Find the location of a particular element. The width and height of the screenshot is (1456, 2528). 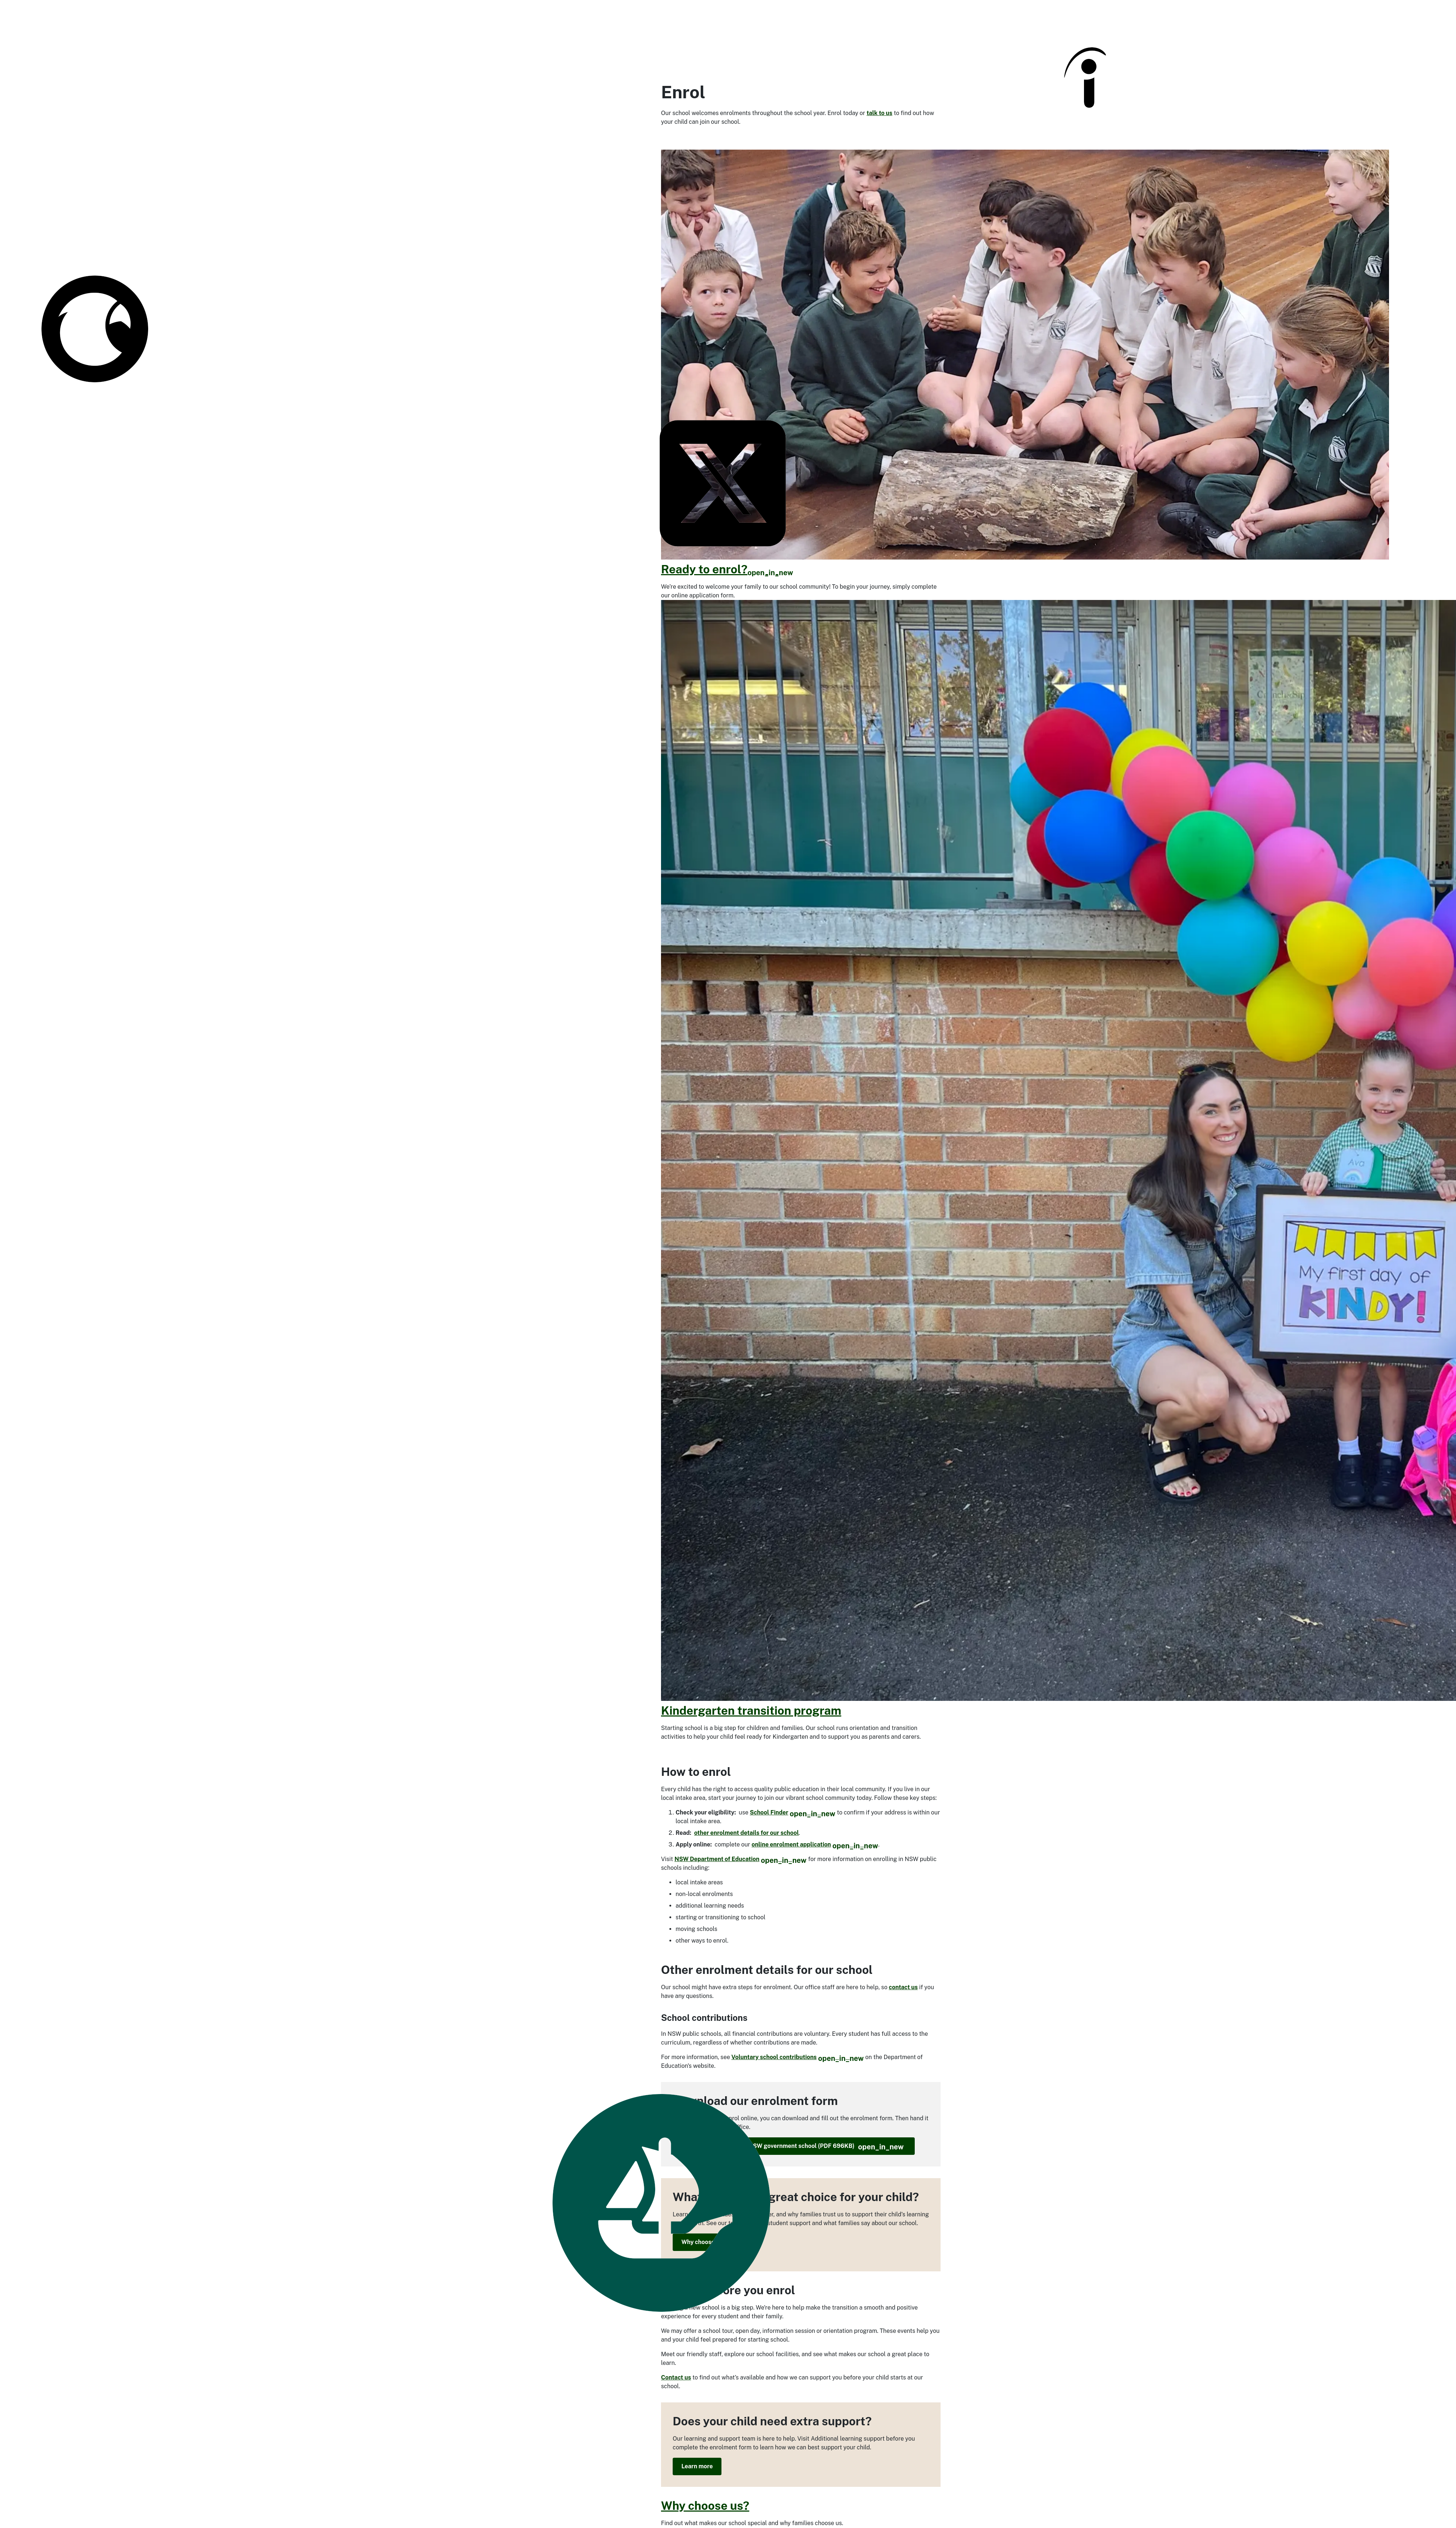

open the Indeed job search app is located at coordinates (1085, 78).